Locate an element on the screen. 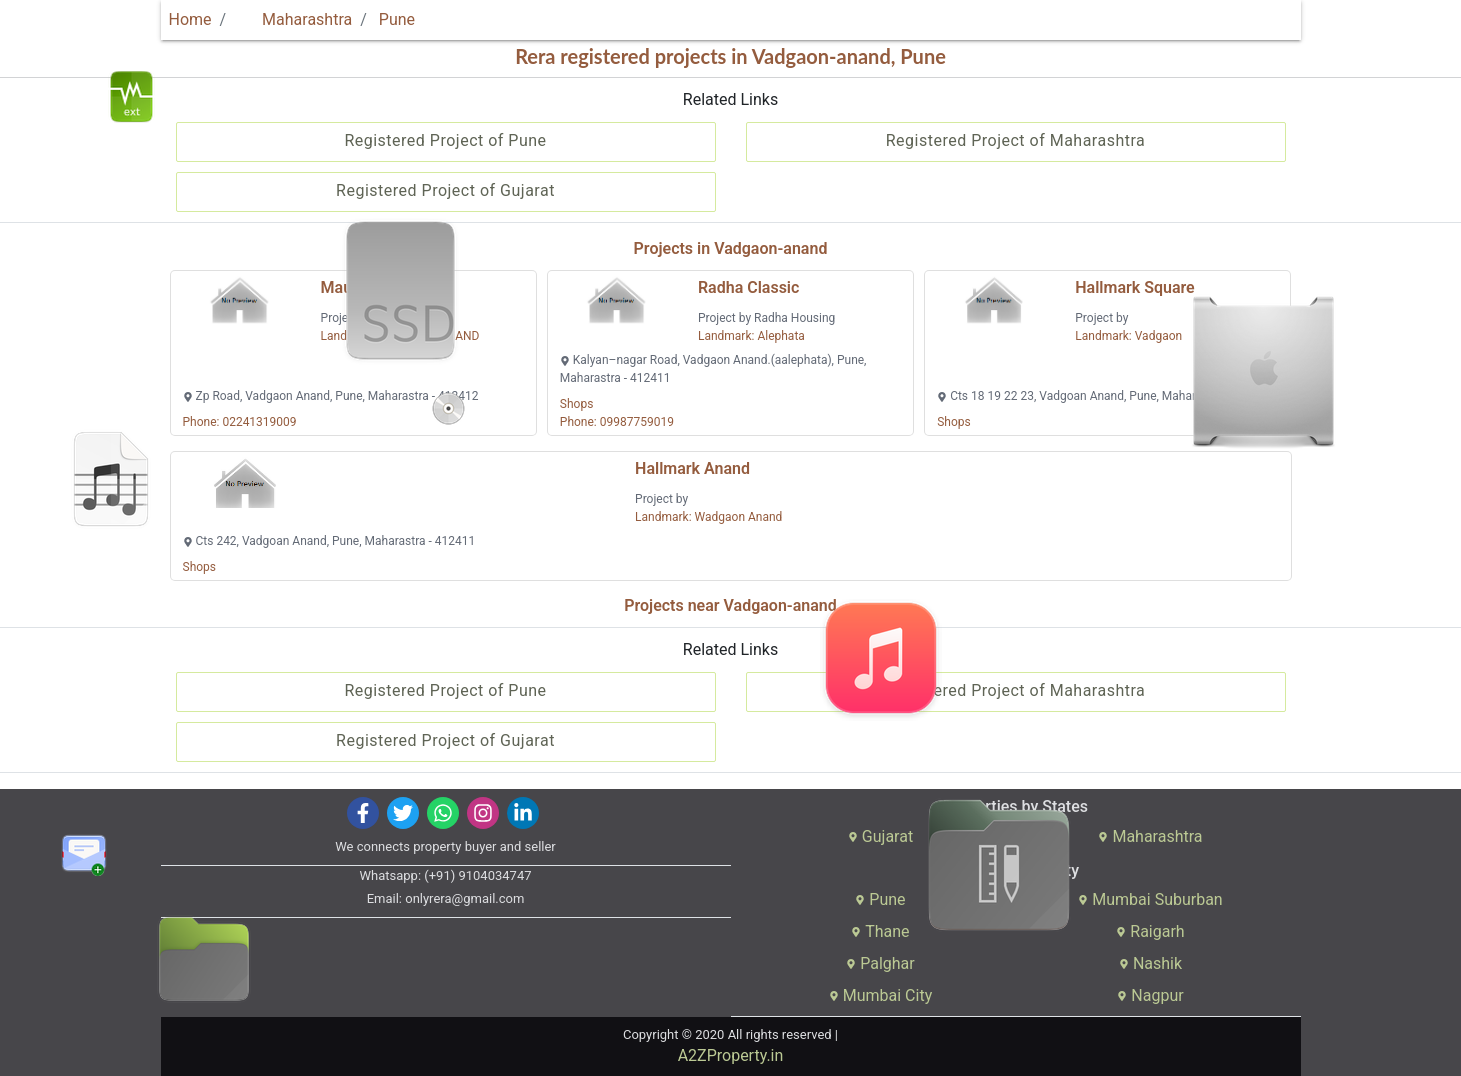  indicates a CD-R or writable disc drive is located at coordinates (448, 408).